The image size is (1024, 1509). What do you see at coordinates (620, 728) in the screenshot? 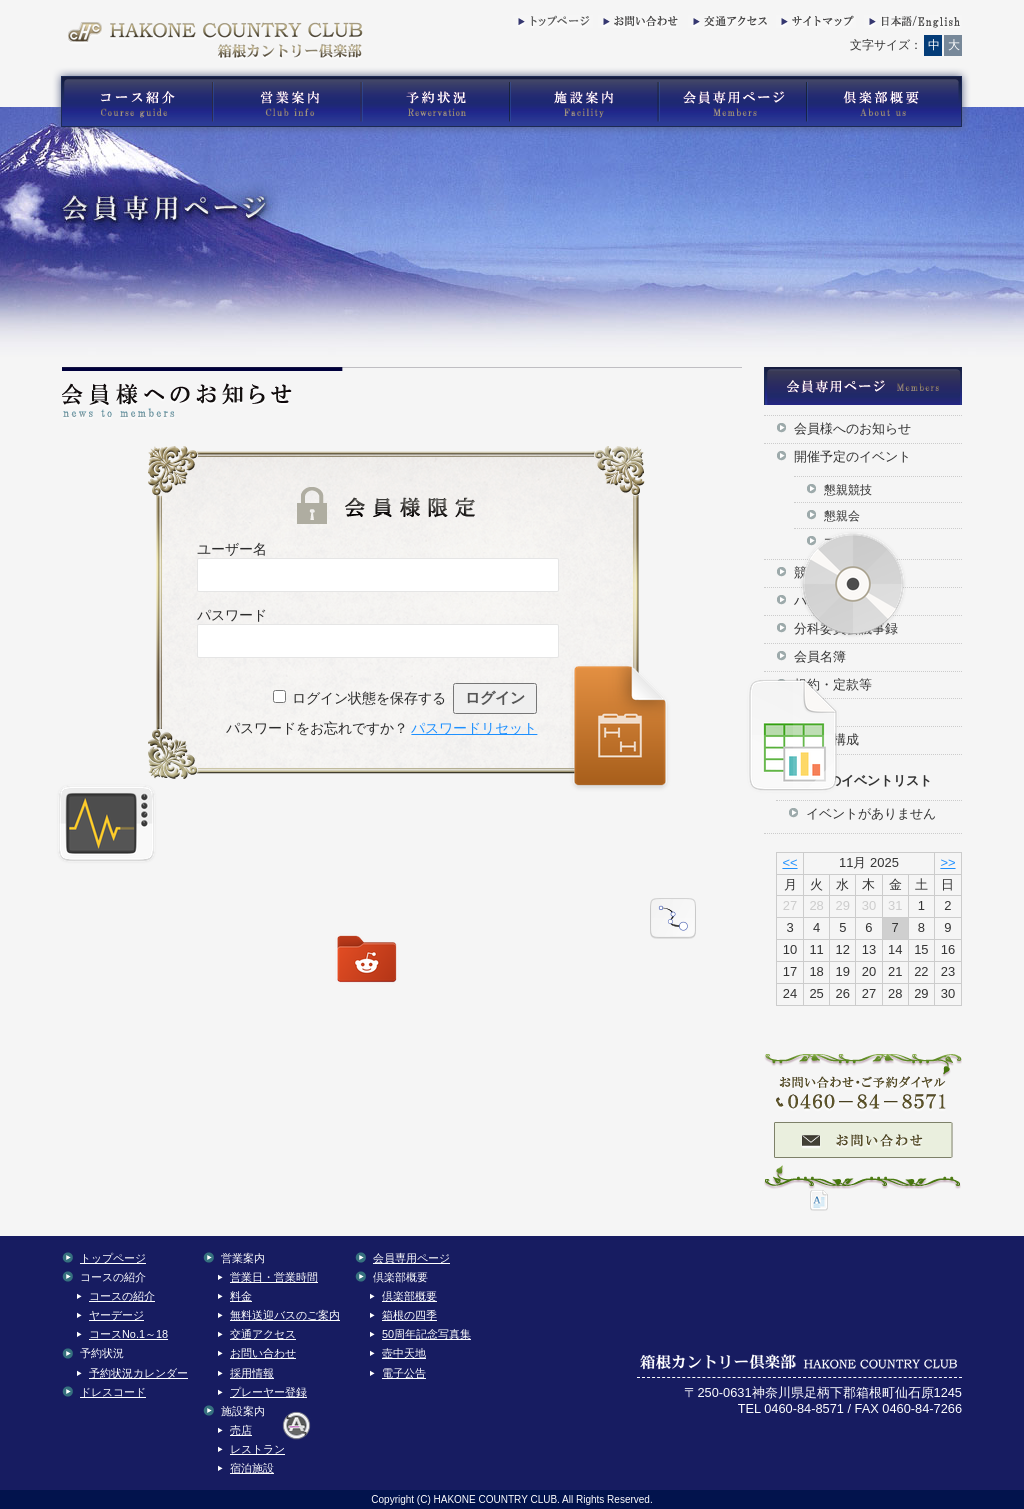
I see `a kplato project management file` at bounding box center [620, 728].